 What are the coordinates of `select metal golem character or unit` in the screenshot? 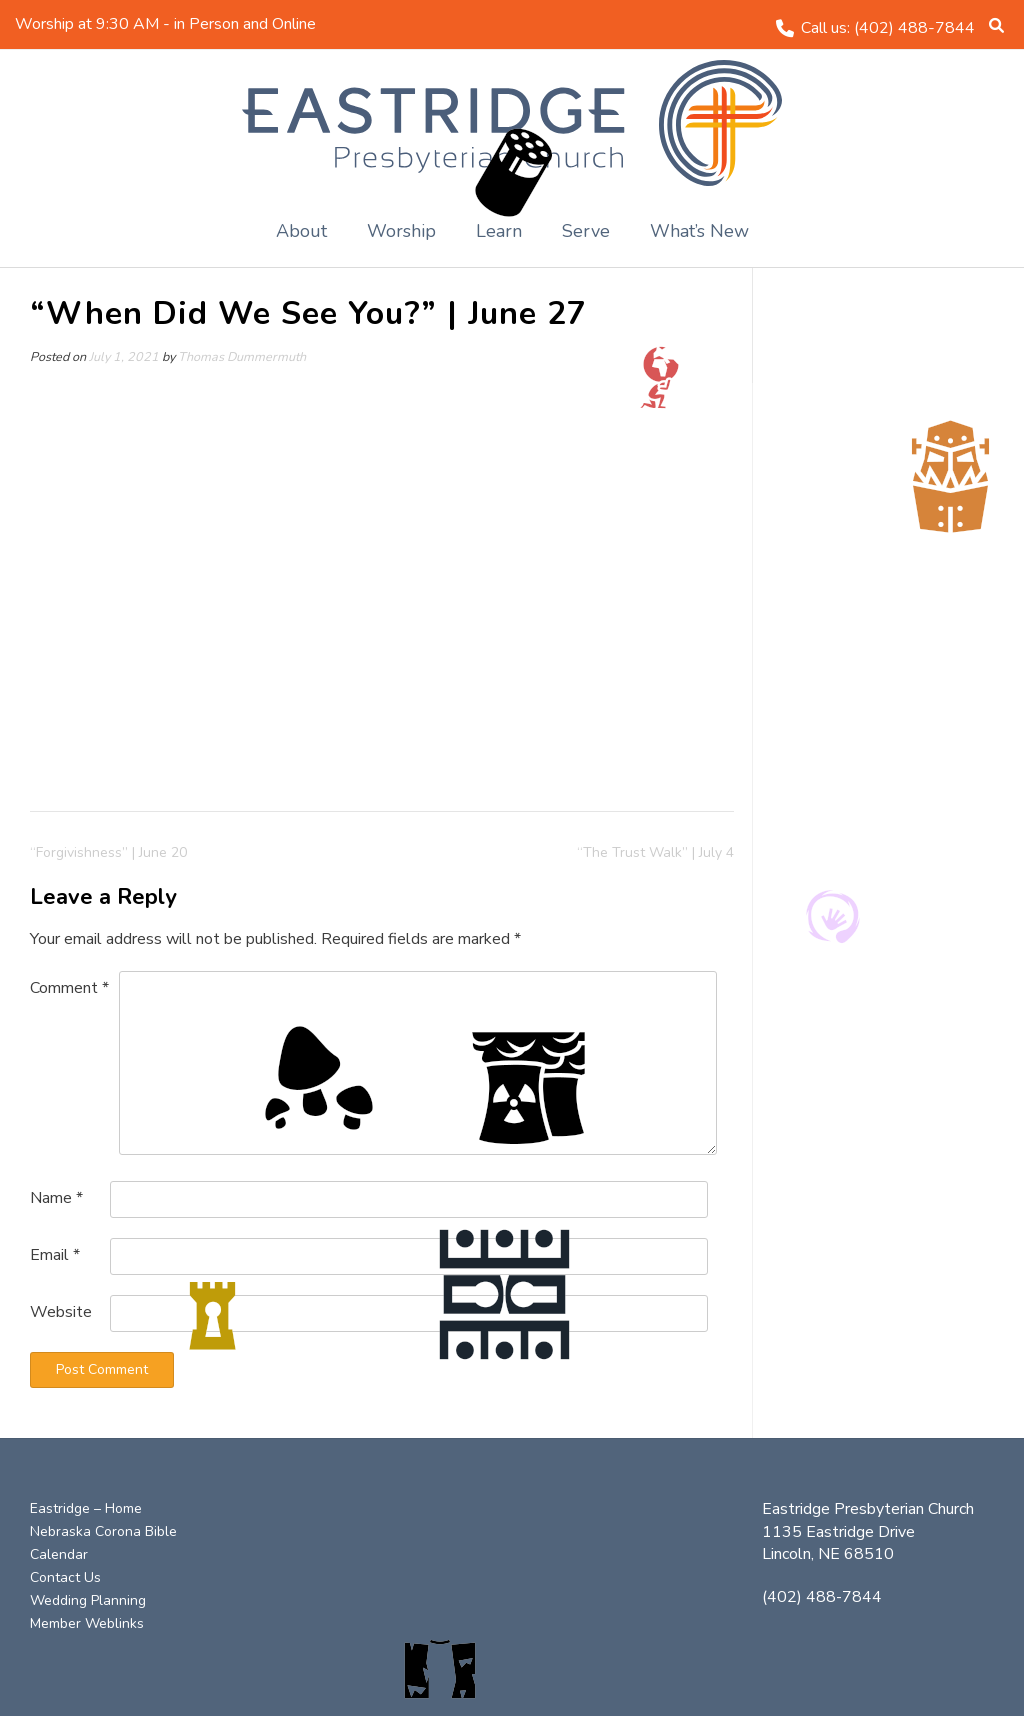 It's located at (950, 476).